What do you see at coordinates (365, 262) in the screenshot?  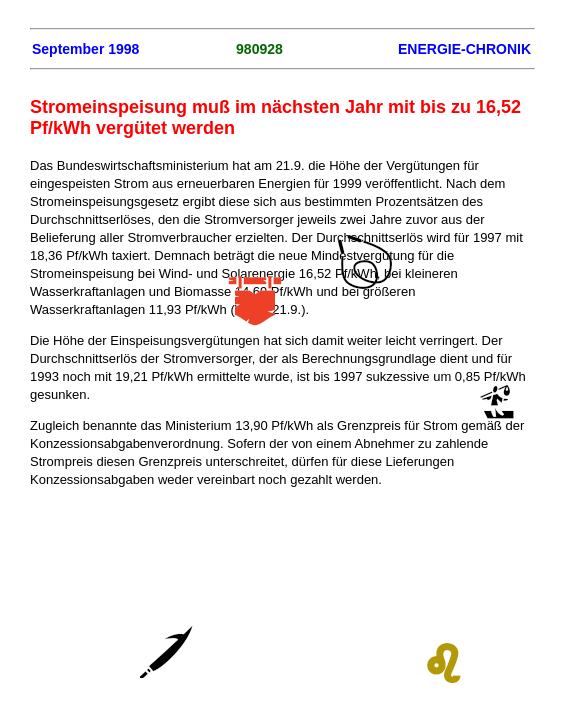 I see `access jump rope or skipping exercises` at bounding box center [365, 262].